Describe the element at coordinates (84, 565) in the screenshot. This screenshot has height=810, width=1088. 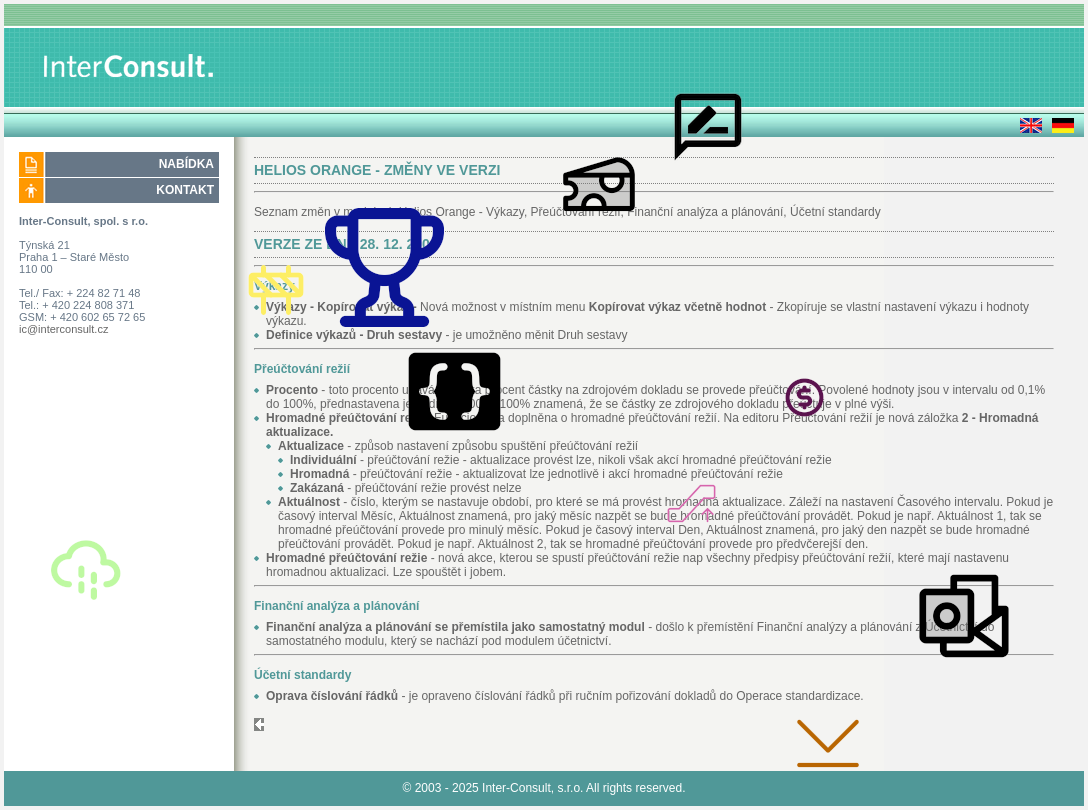
I see `indicates rainy weather conditions` at that location.